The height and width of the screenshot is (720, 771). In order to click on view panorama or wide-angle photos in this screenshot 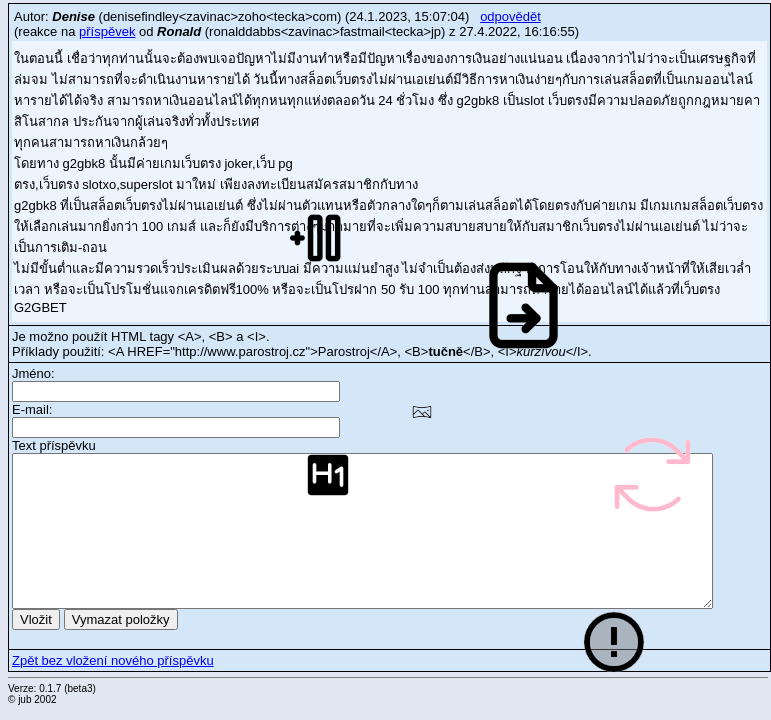, I will do `click(422, 412)`.